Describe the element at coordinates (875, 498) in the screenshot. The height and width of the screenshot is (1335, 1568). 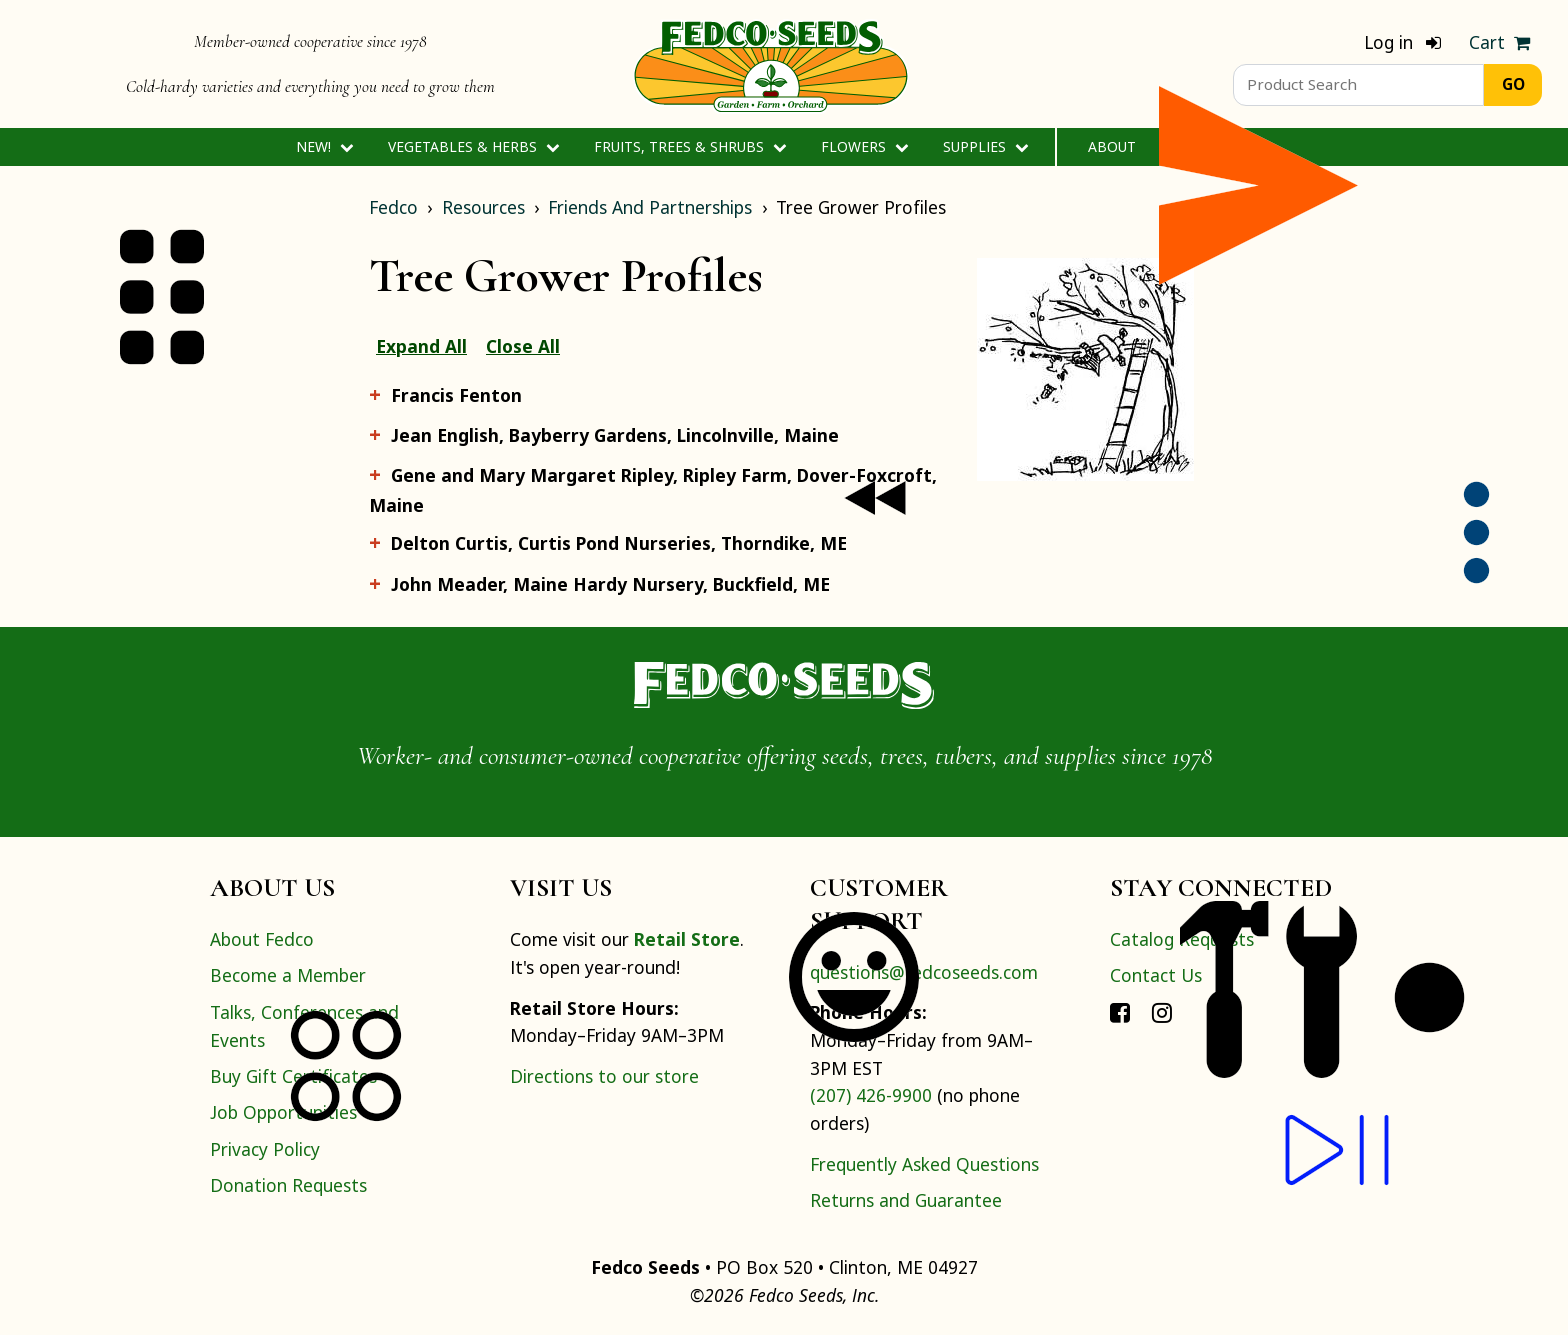
I see `skip to previous track` at that location.